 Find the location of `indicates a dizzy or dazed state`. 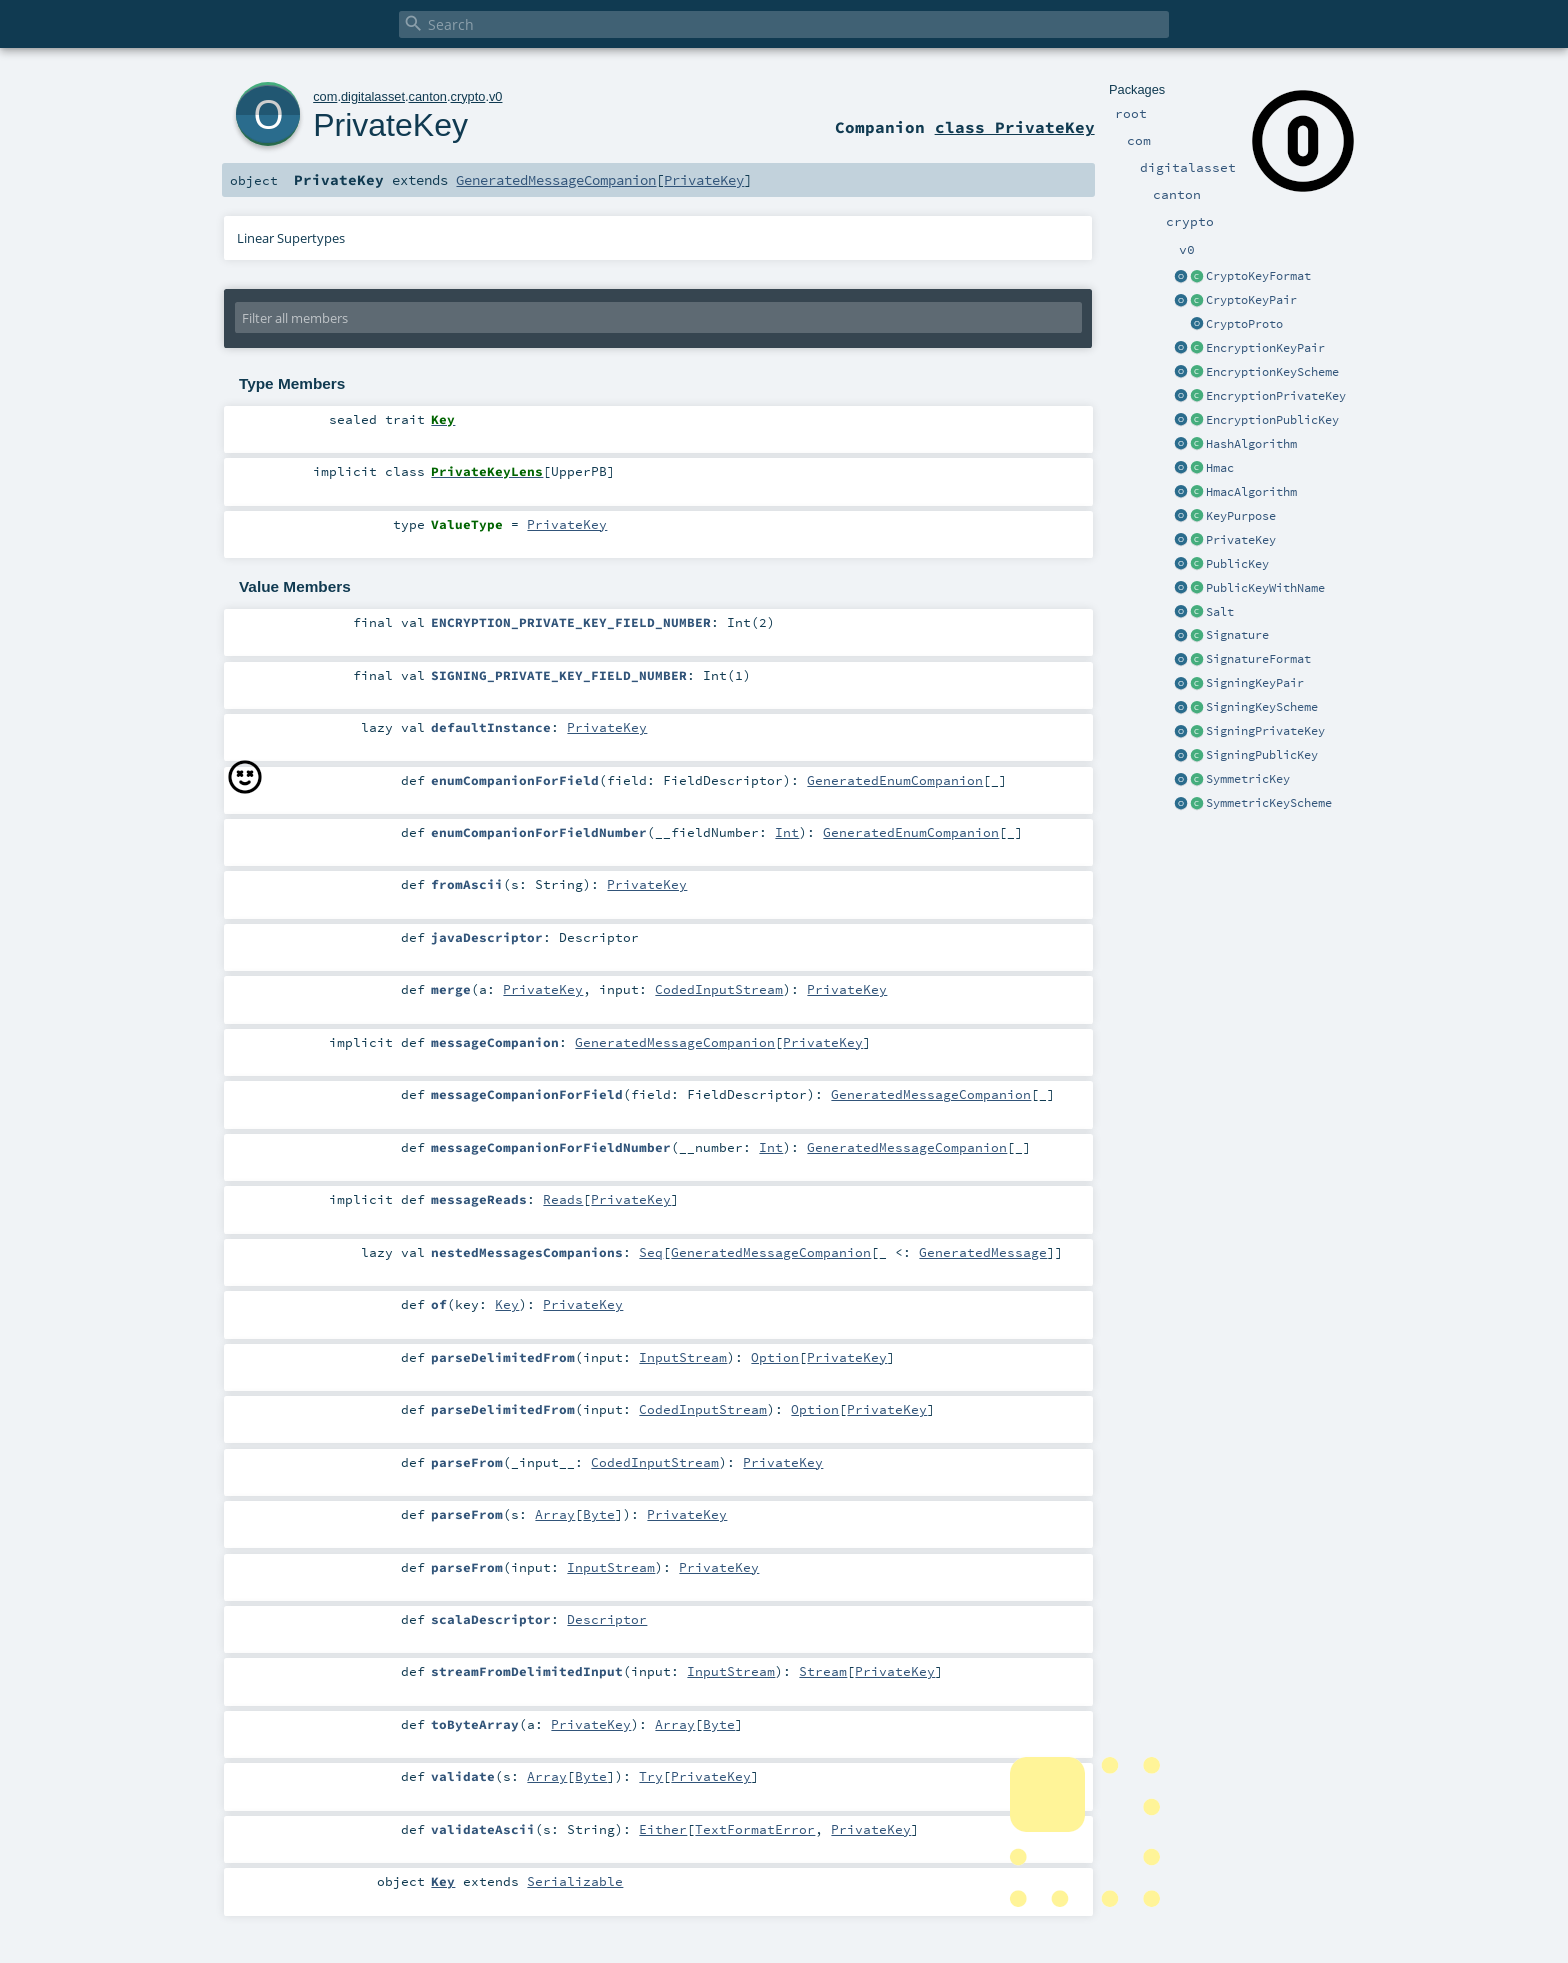

indicates a dizzy or dazed state is located at coordinates (245, 777).